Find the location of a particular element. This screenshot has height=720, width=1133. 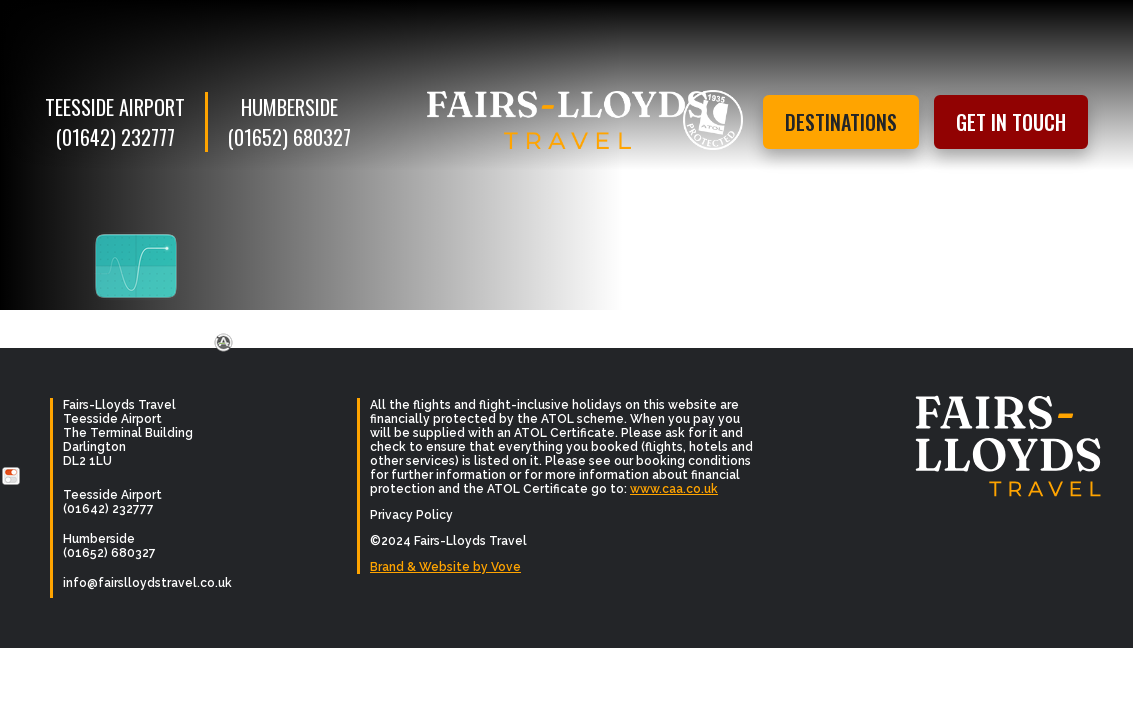

open system settings is located at coordinates (11, 476).